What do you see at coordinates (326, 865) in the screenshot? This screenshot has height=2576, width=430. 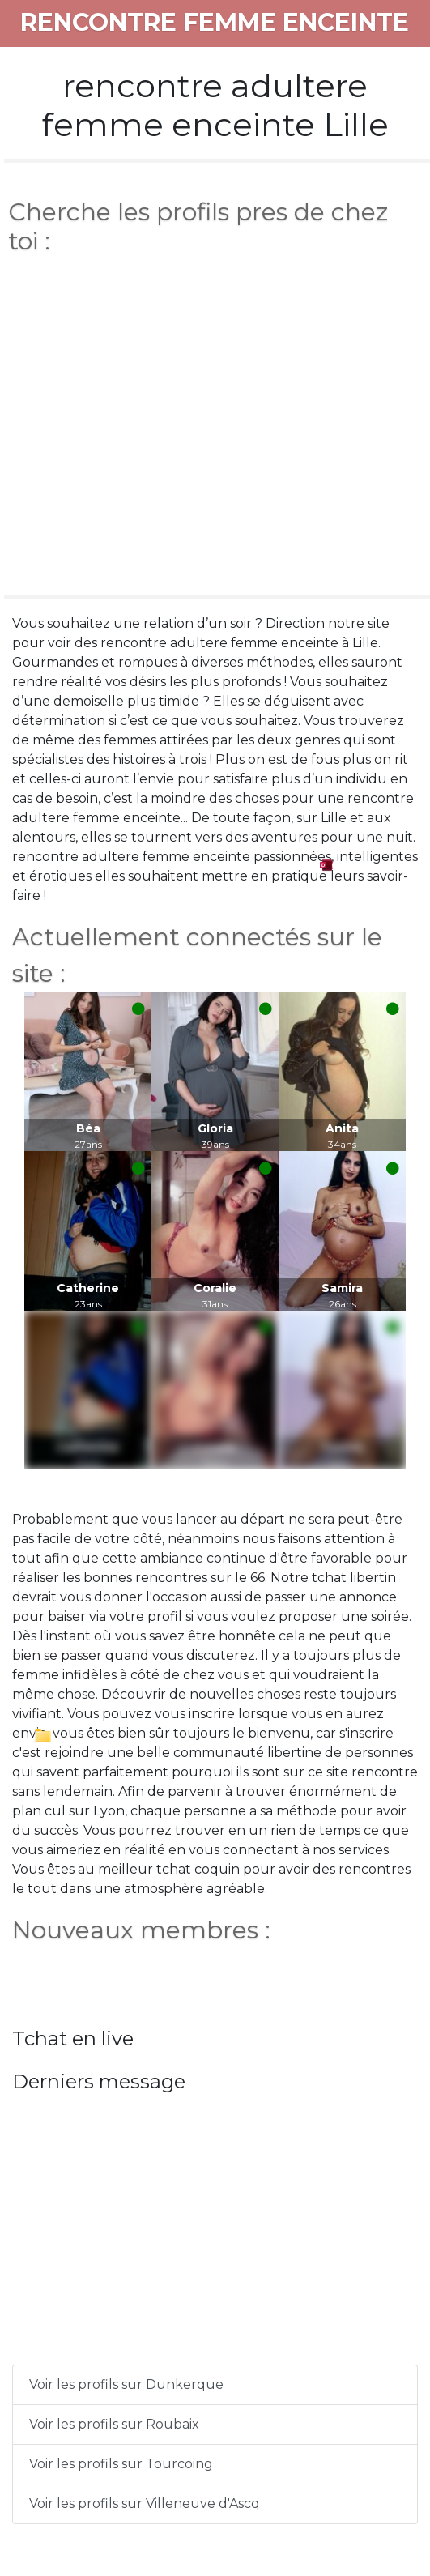 I see `open Microsoft Delve app` at bounding box center [326, 865].